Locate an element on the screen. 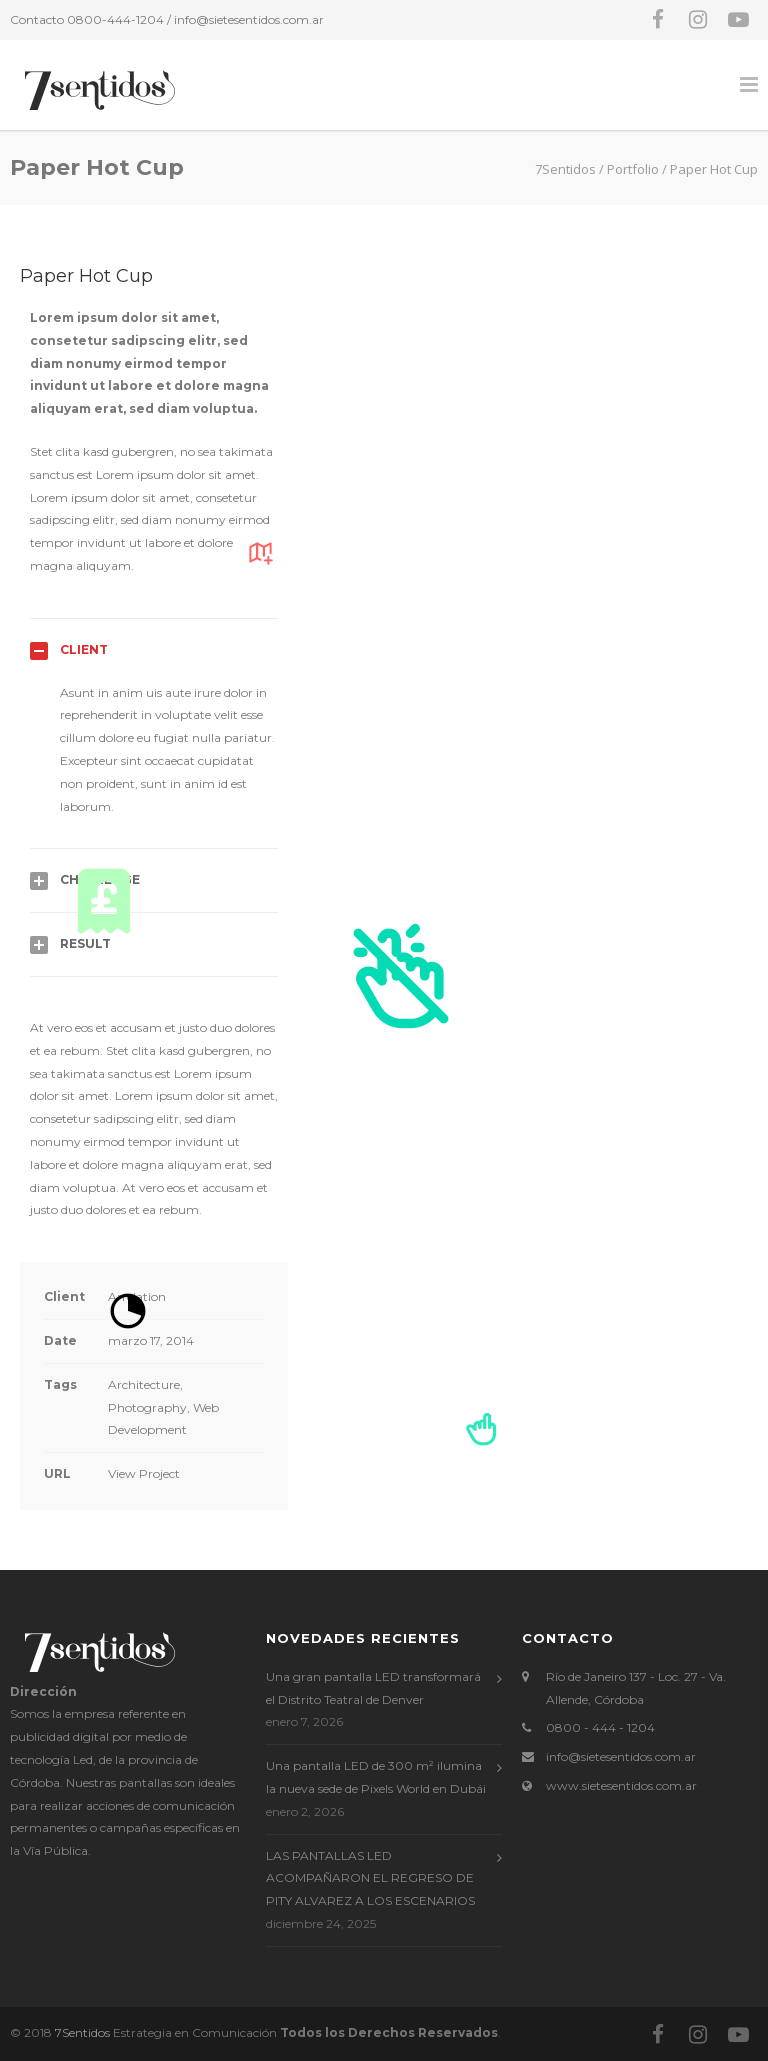 The width and height of the screenshot is (768, 2061). view receipt or transaction in British pounds is located at coordinates (104, 901).